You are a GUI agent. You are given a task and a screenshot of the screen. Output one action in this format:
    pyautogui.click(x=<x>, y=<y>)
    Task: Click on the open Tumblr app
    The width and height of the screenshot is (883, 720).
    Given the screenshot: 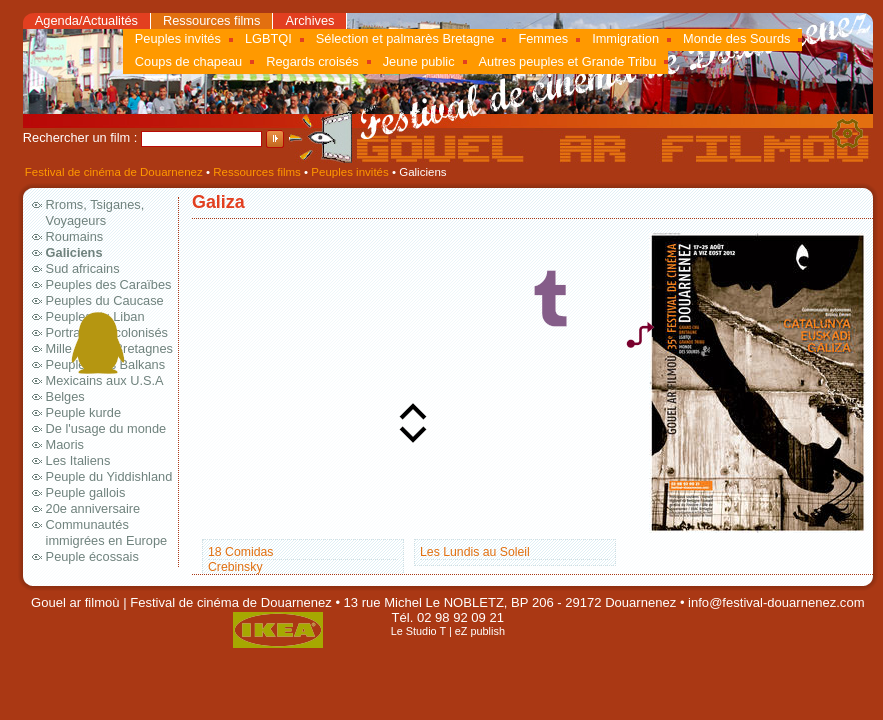 What is the action you would take?
    pyautogui.click(x=550, y=298)
    